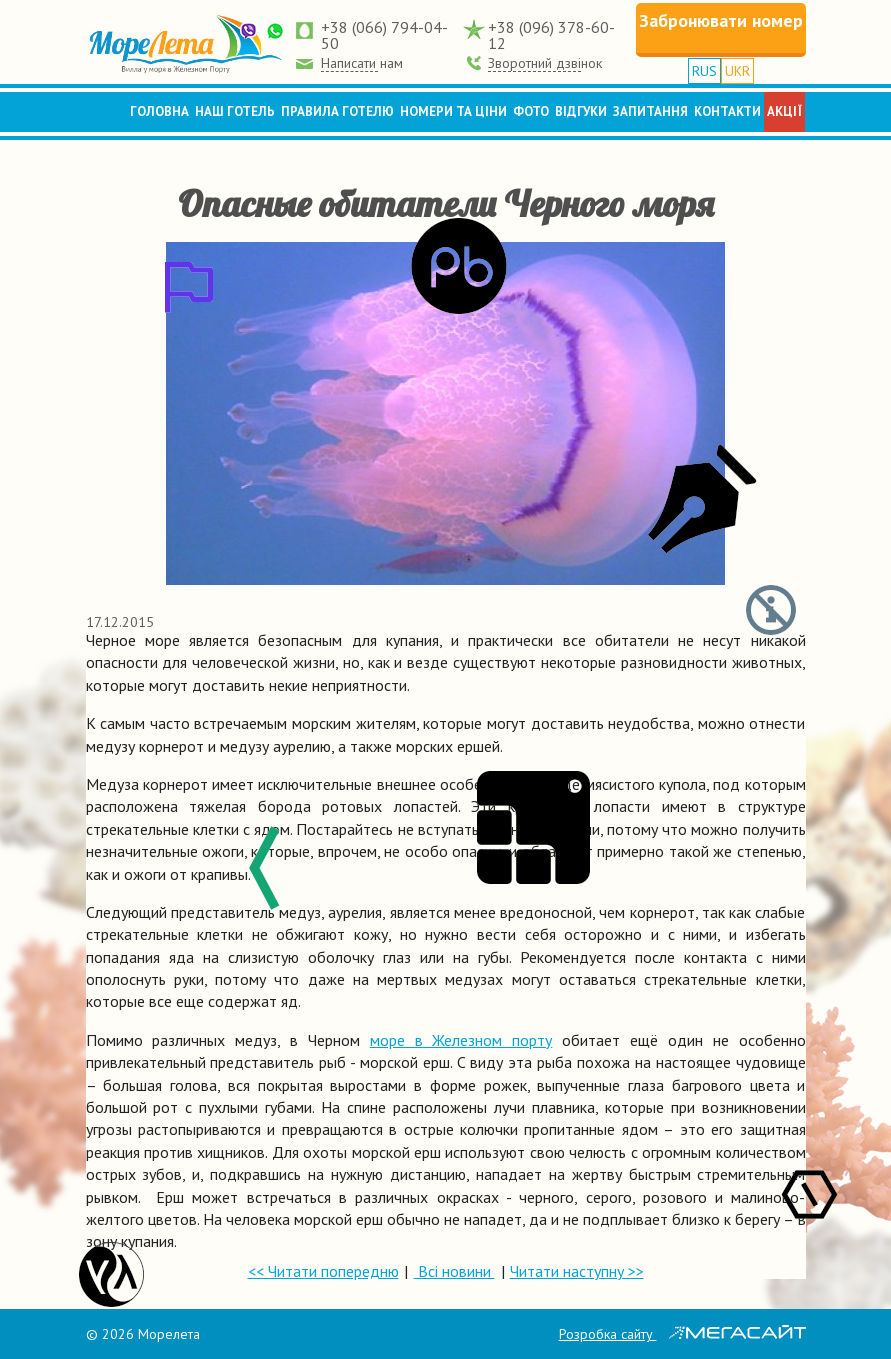 The image size is (891, 1359). I want to click on LVGL graphics library logo, so click(533, 827).